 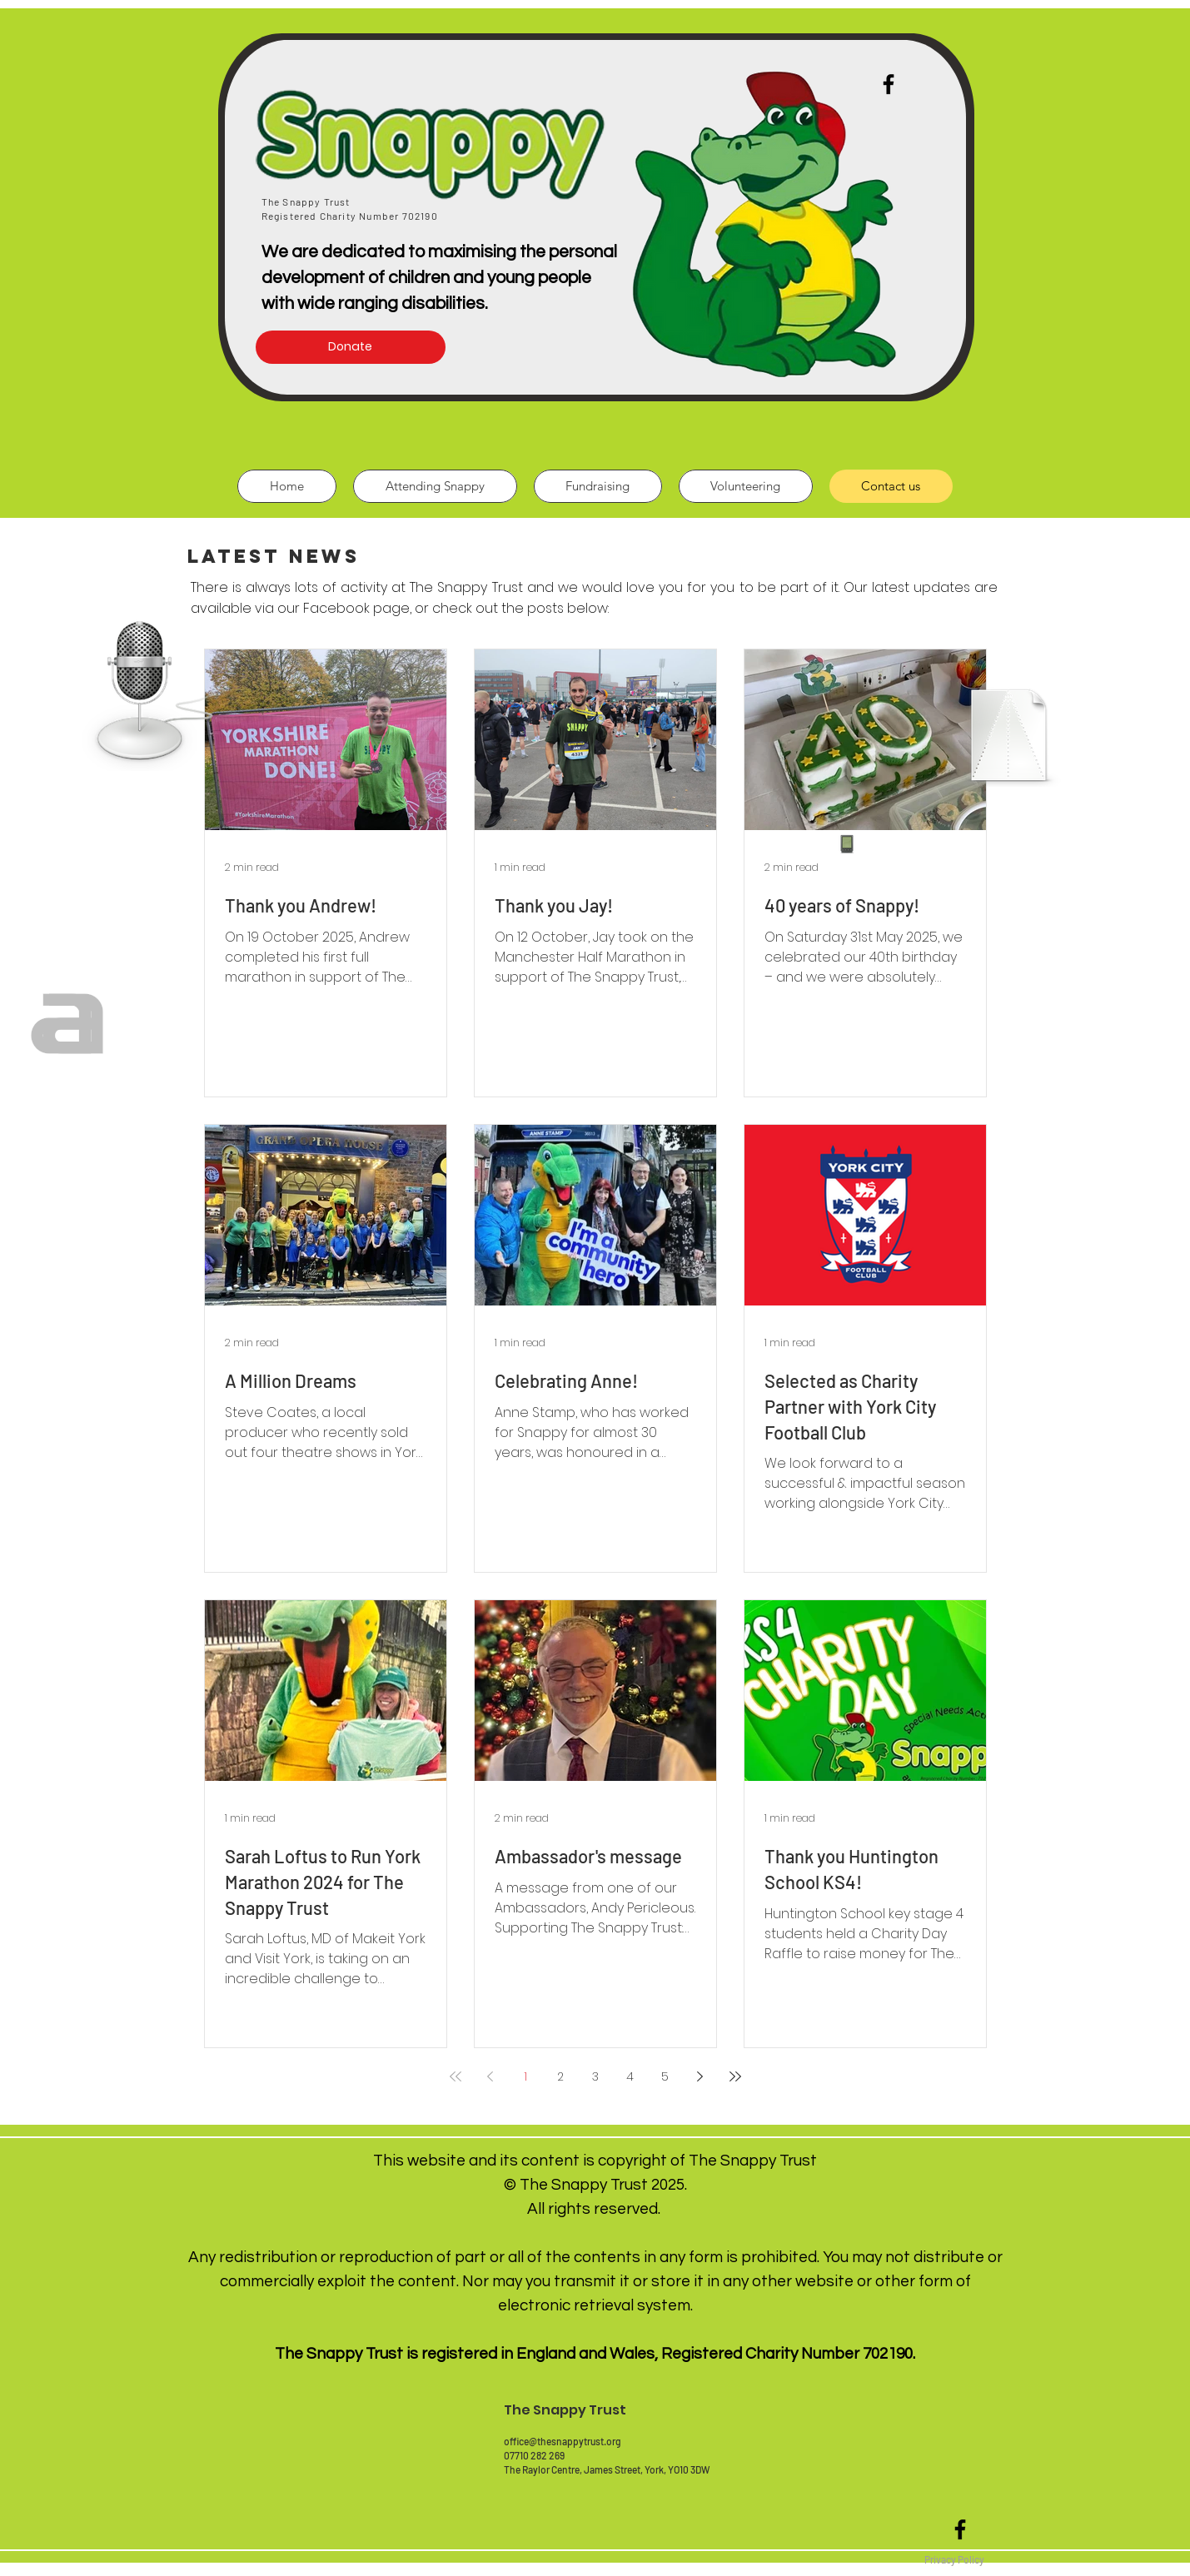 I want to click on apply bold formatting to selected text, so click(x=67, y=1023).